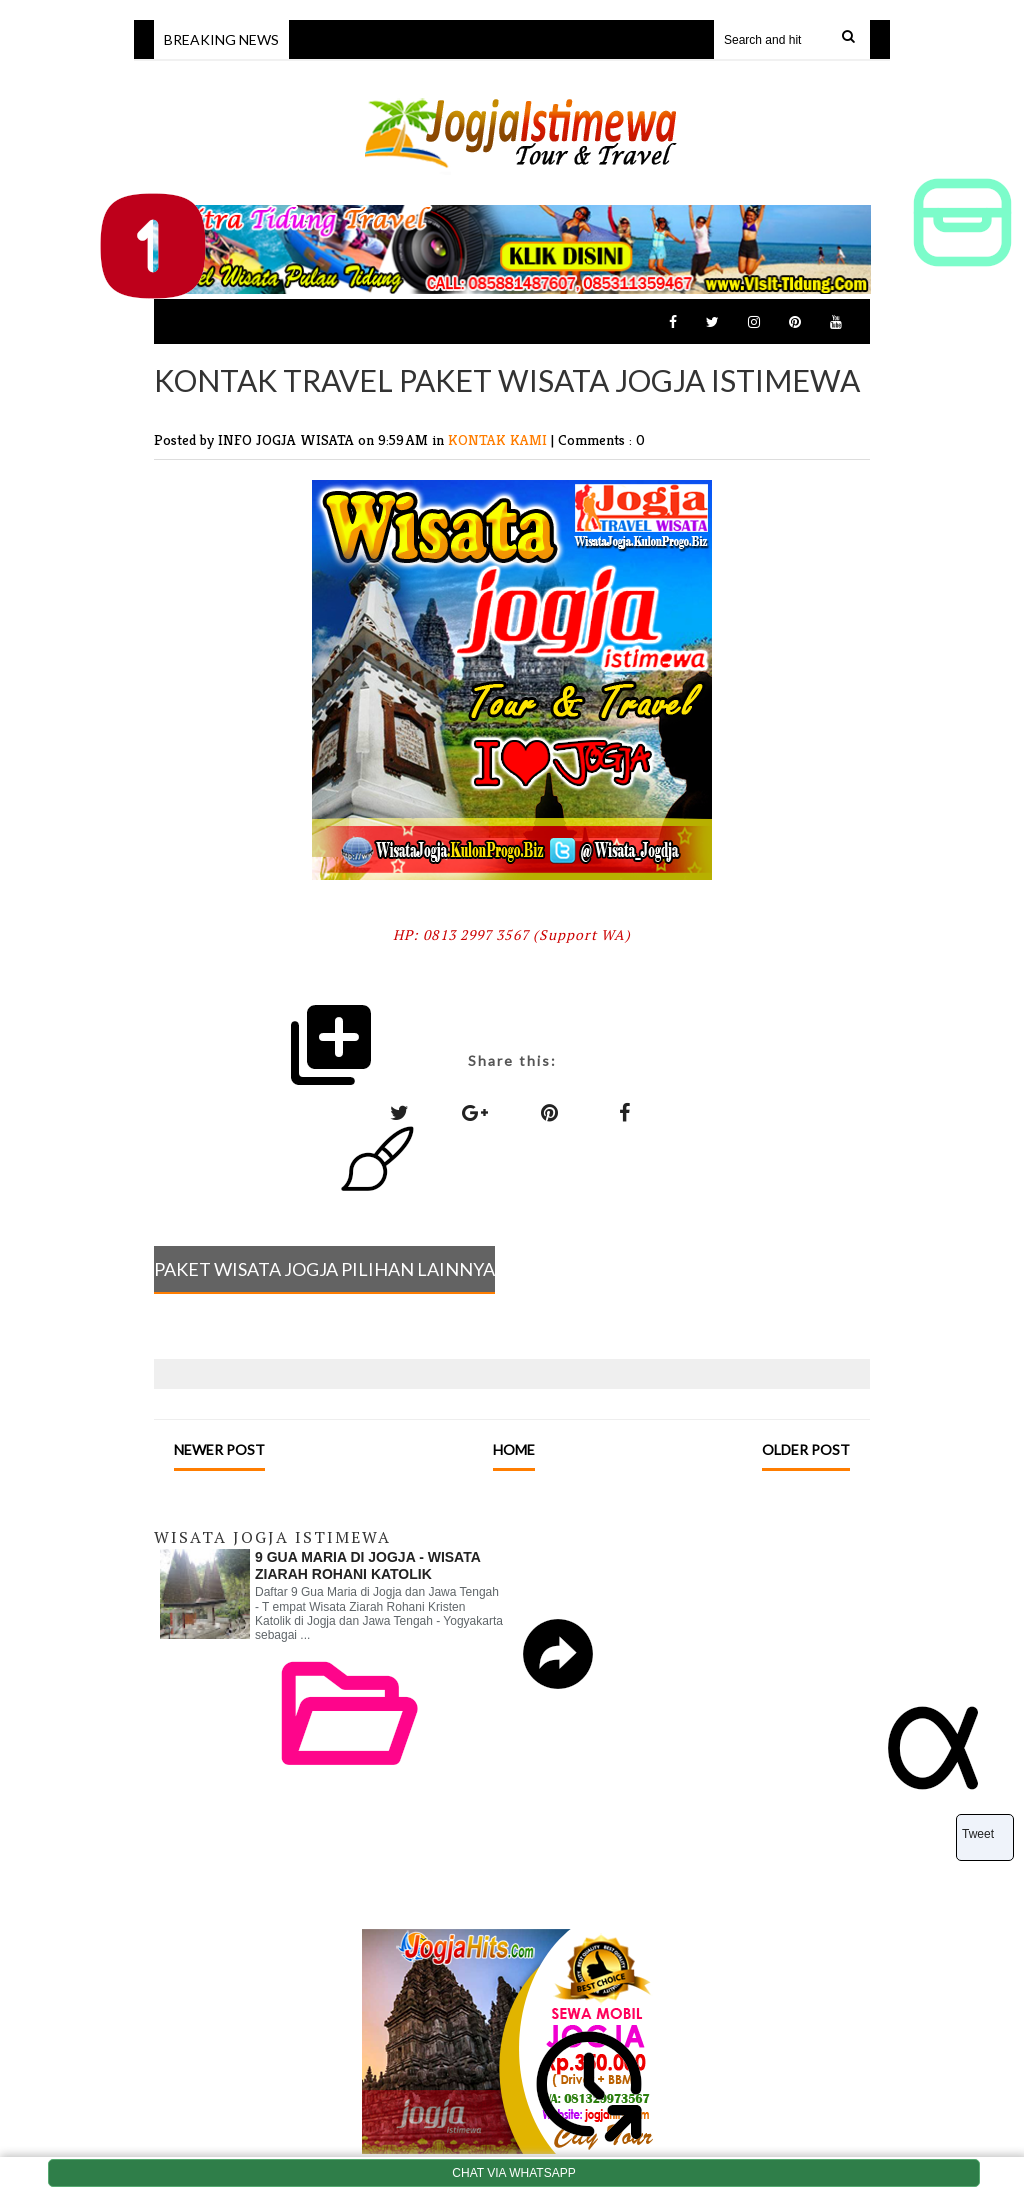  Describe the element at coordinates (558, 1654) in the screenshot. I see `forward or share content` at that location.